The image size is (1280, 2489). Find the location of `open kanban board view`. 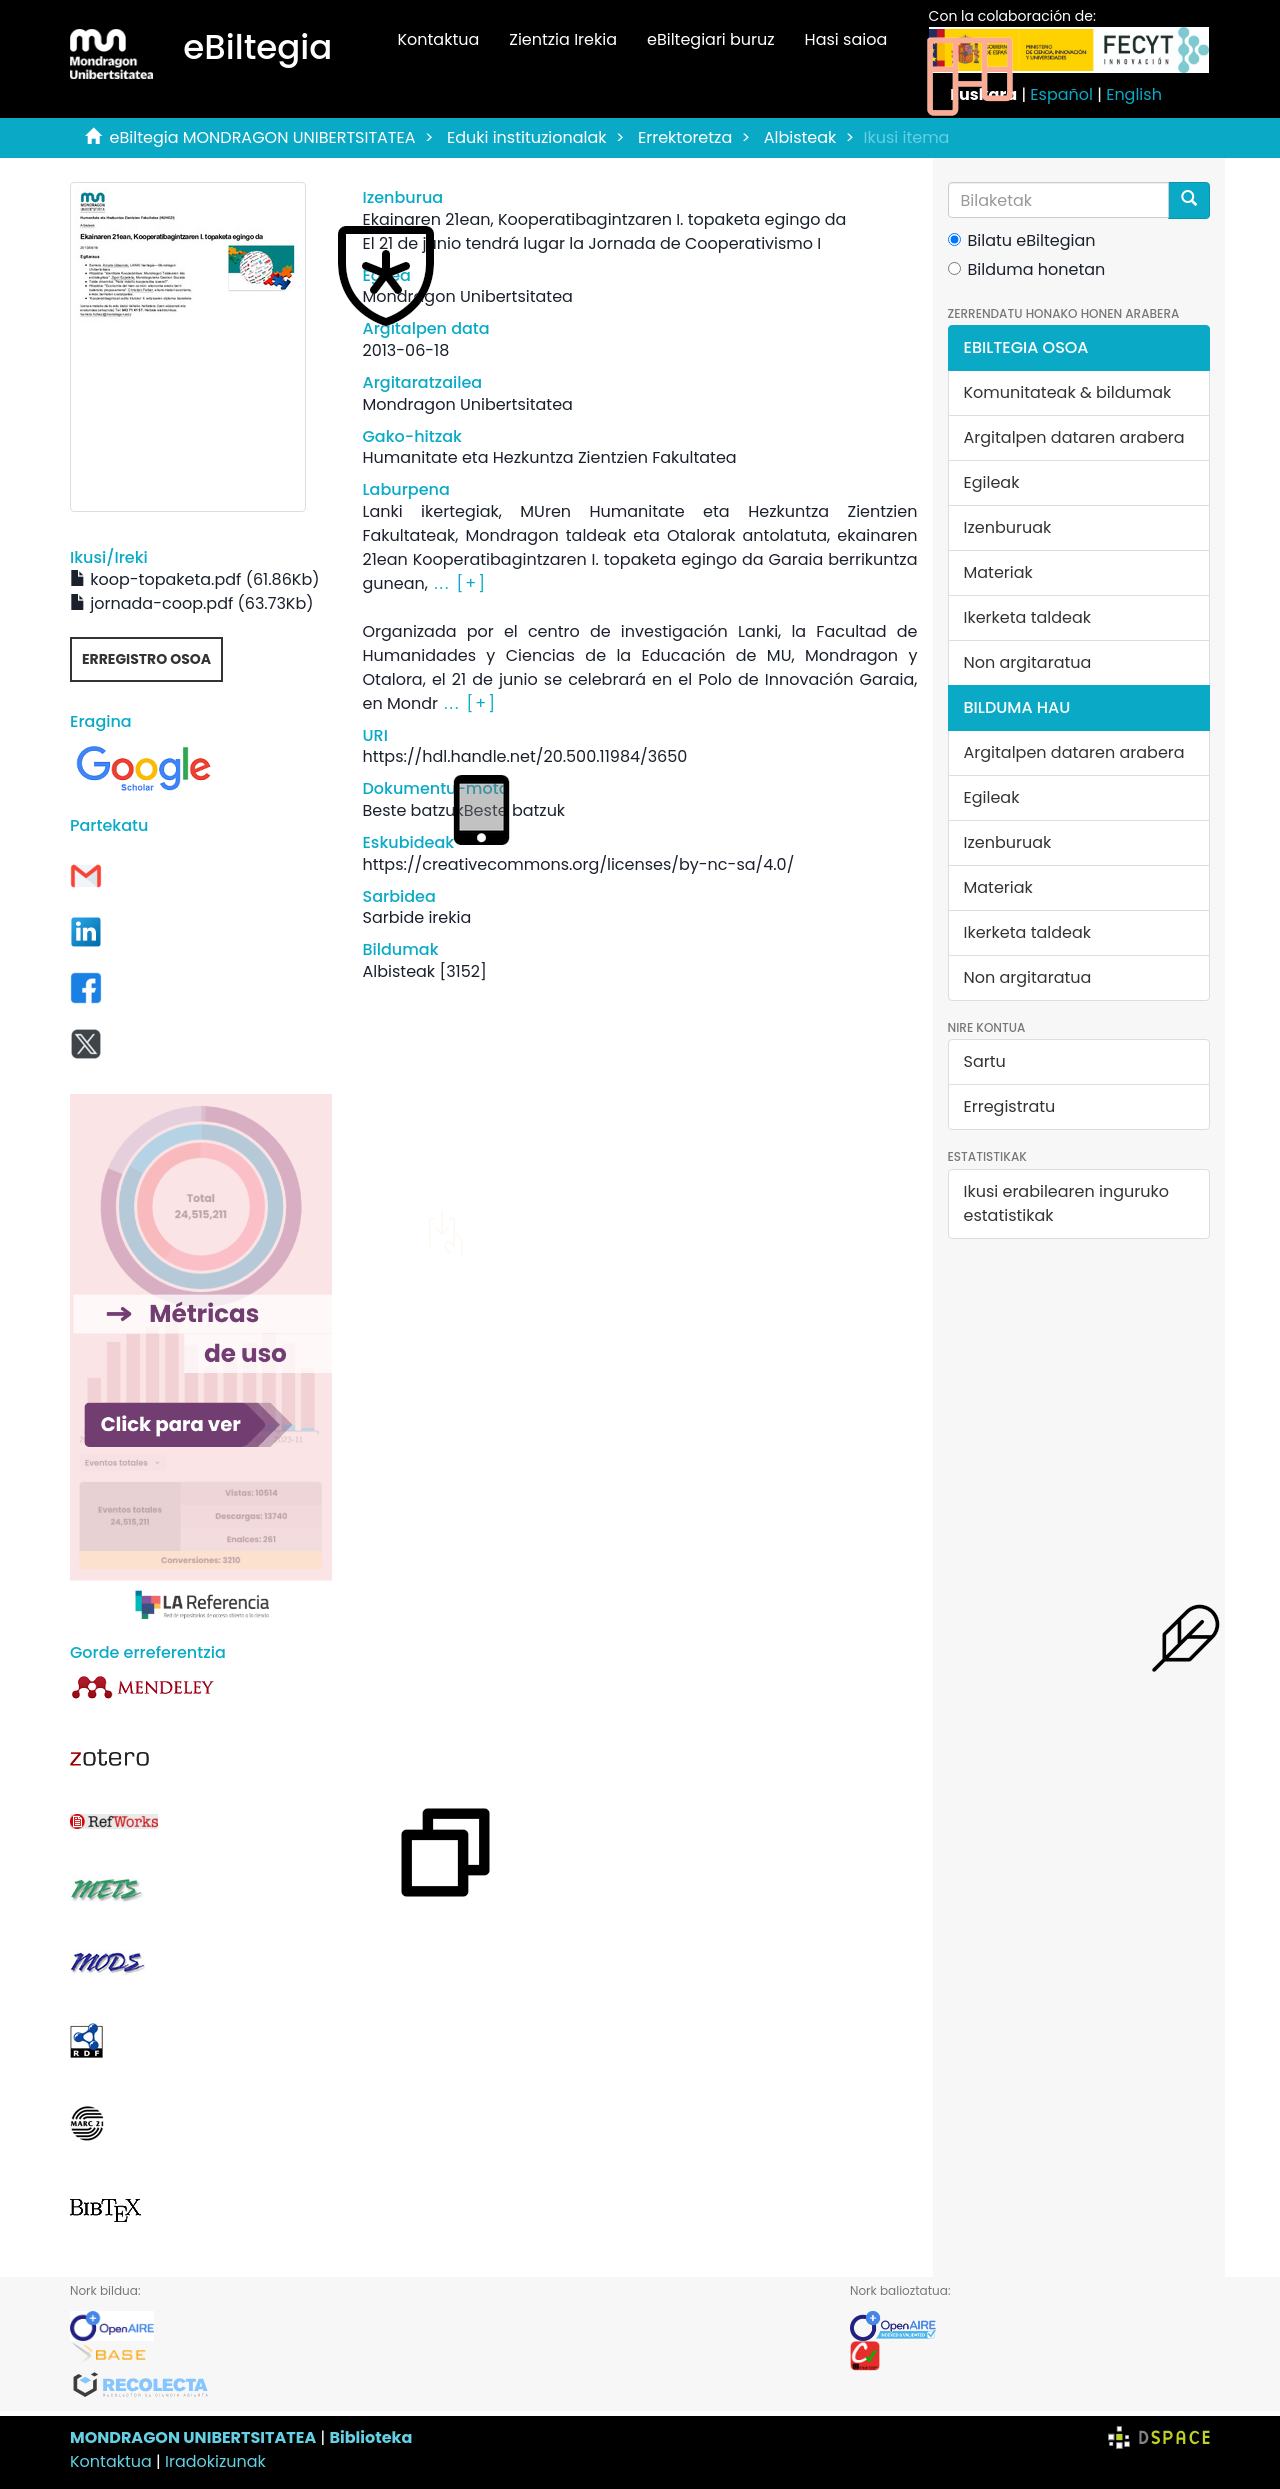

open kanban board view is located at coordinates (970, 73).